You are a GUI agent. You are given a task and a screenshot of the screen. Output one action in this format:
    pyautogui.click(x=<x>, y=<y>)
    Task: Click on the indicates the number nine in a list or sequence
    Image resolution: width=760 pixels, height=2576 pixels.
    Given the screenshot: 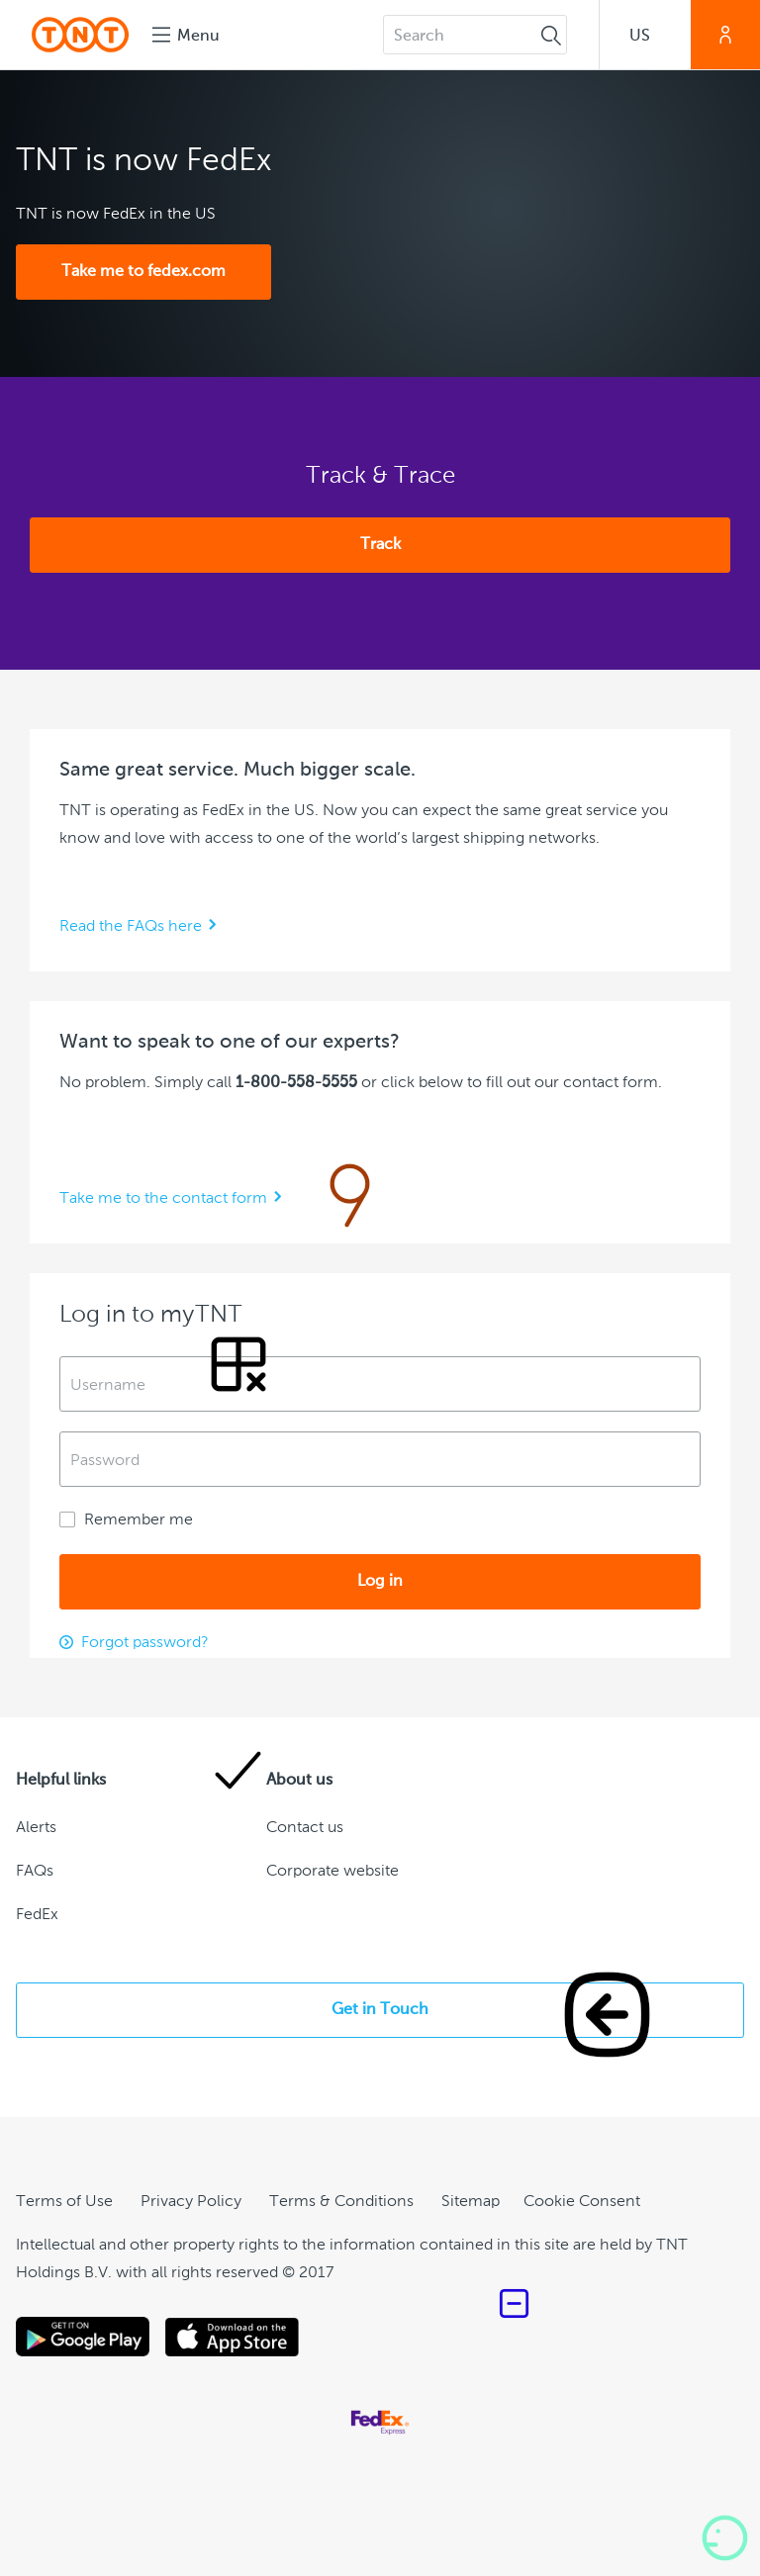 What is the action you would take?
    pyautogui.click(x=349, y=1195)
    